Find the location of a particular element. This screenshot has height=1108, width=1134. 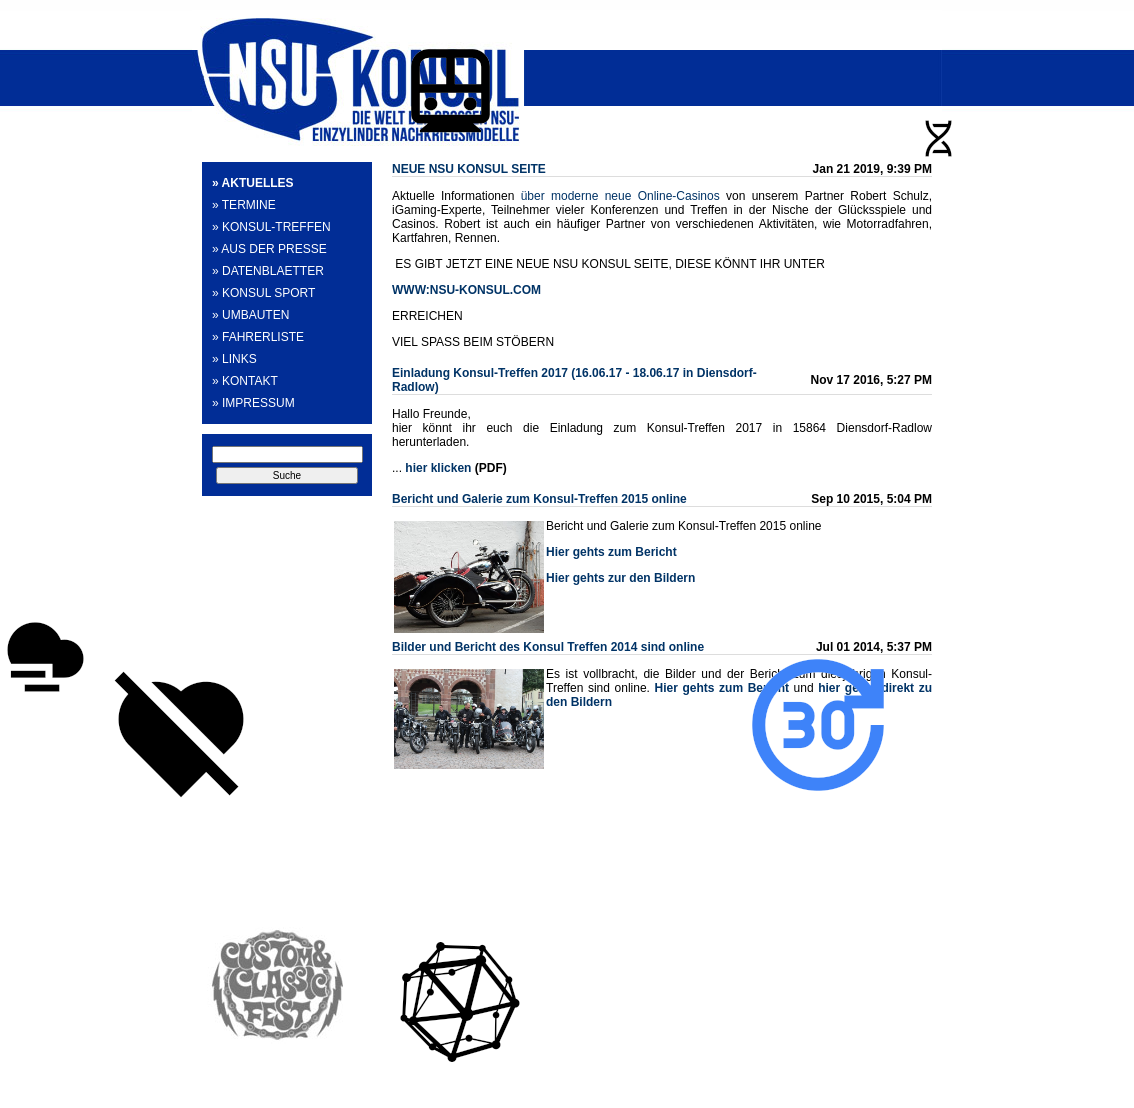

indicates windy weather conditions is located at coordinates (45, 653).